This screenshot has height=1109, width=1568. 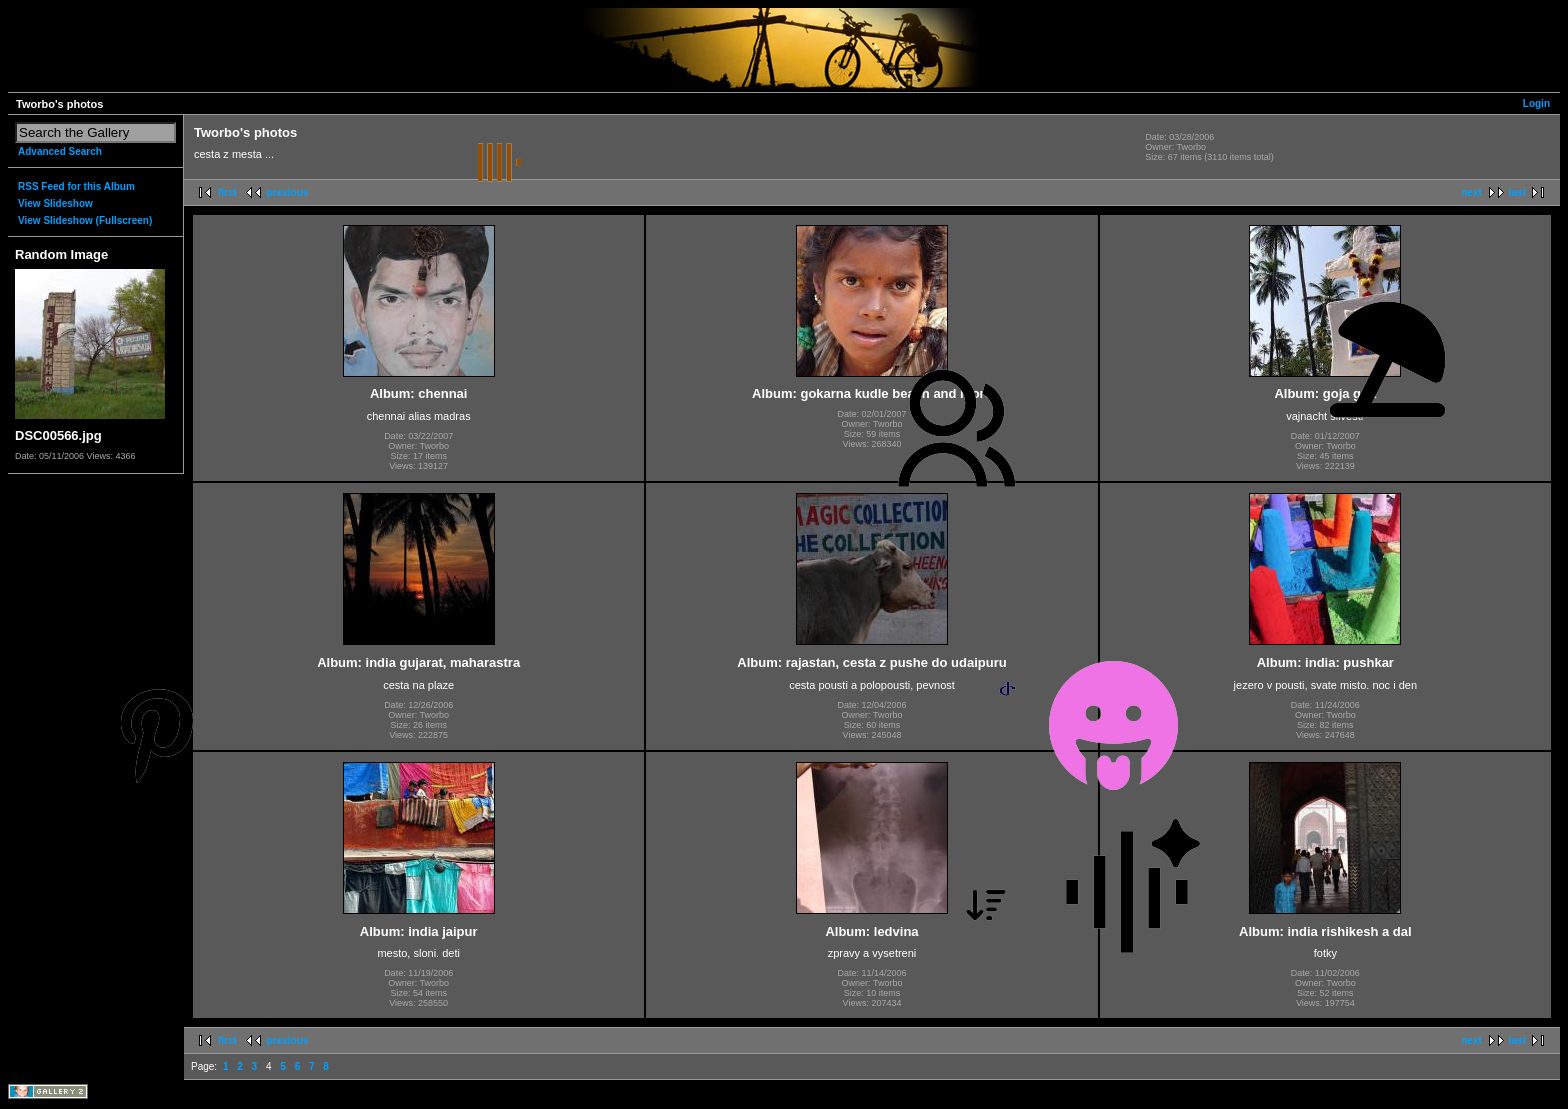 I want to click on sign in with OpenID authentication, so click(x=1007, y=688).